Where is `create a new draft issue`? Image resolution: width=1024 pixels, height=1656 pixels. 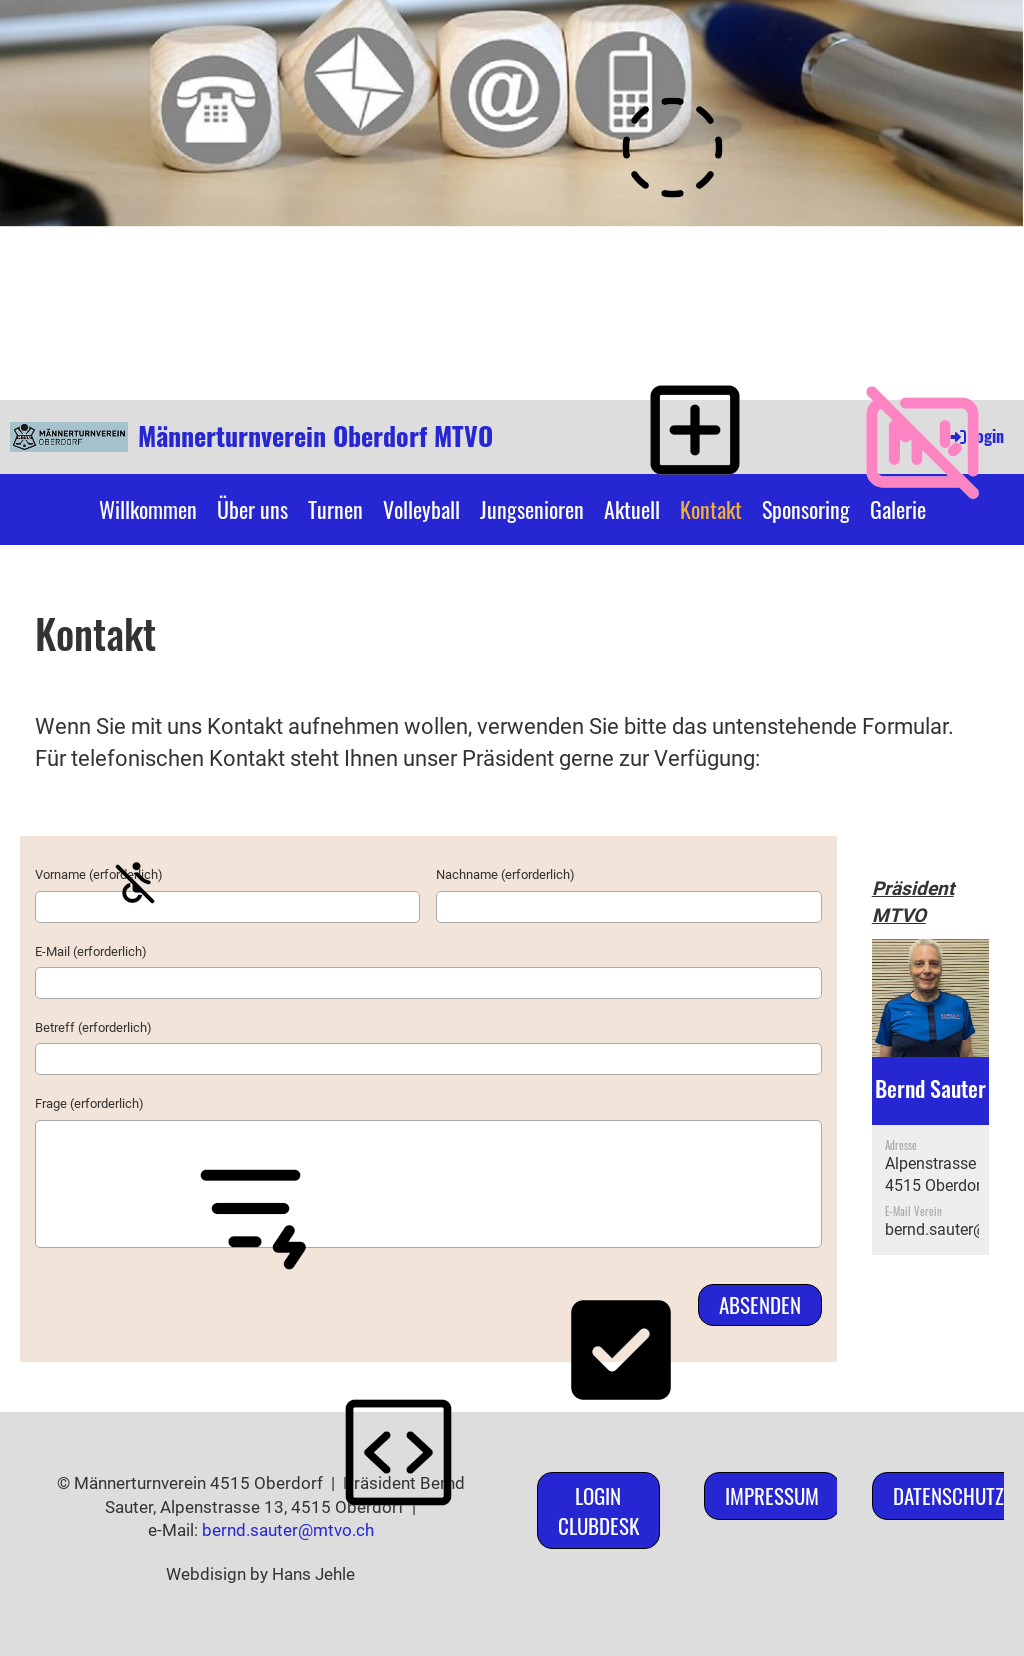 create a new draft issue is located at coordinates (672, 147).